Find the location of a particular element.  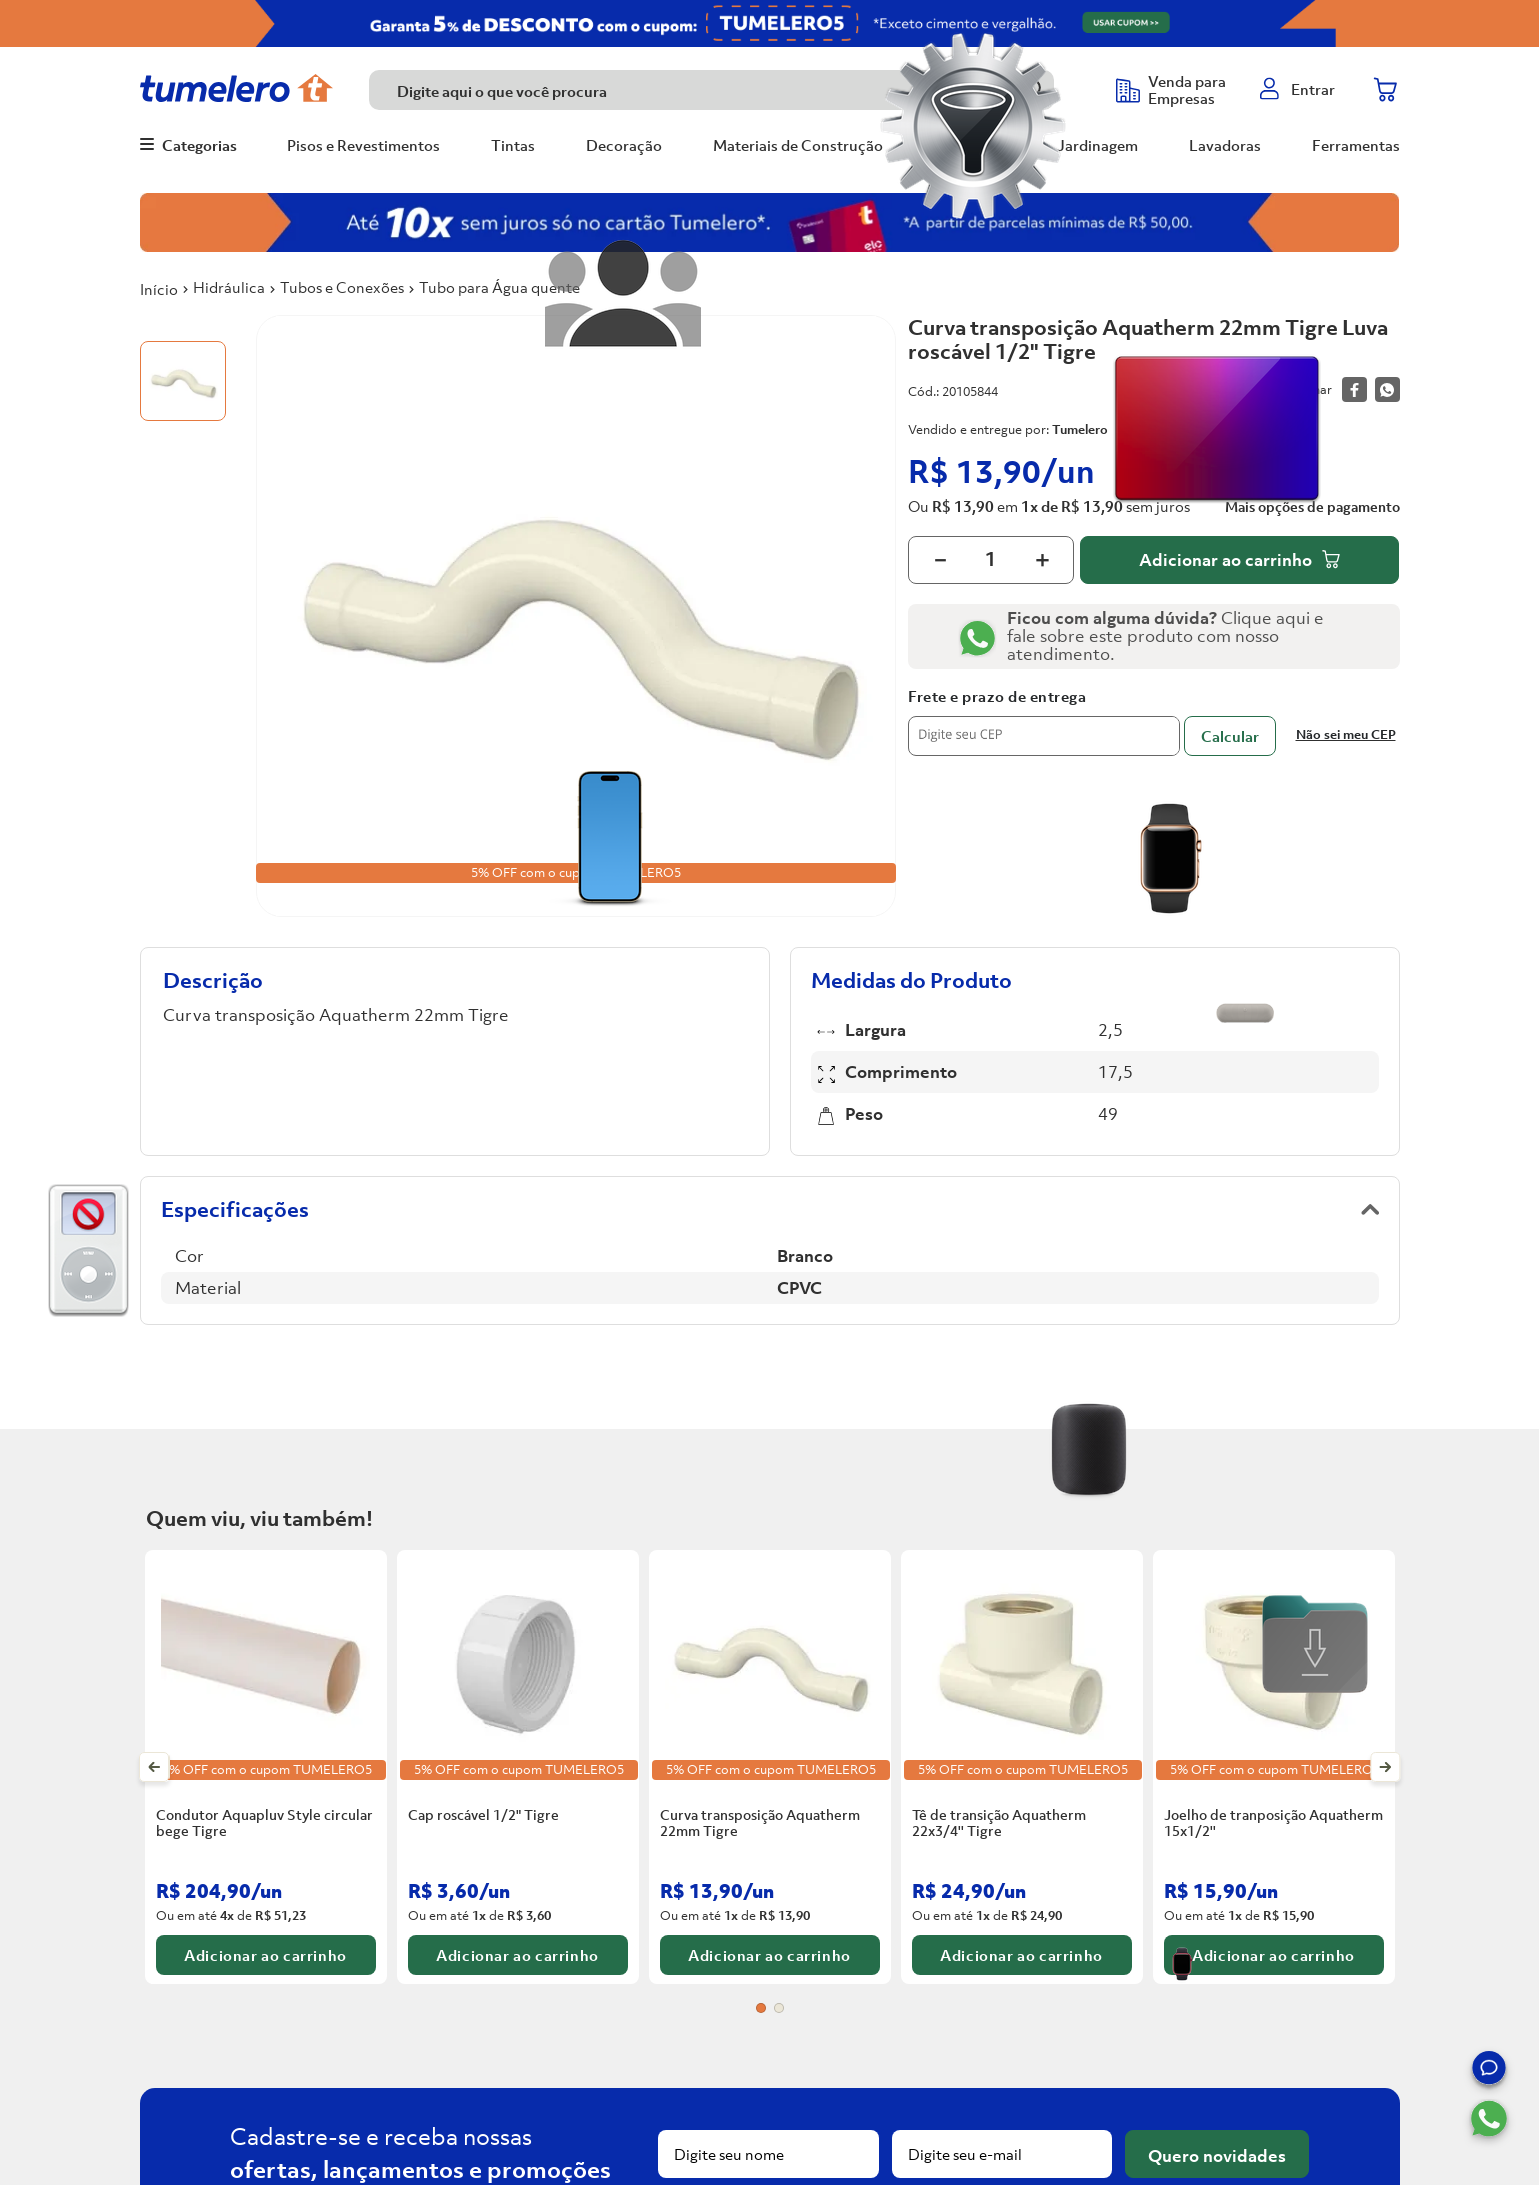

filter or sort media library content is located at coordinates (973, 126).